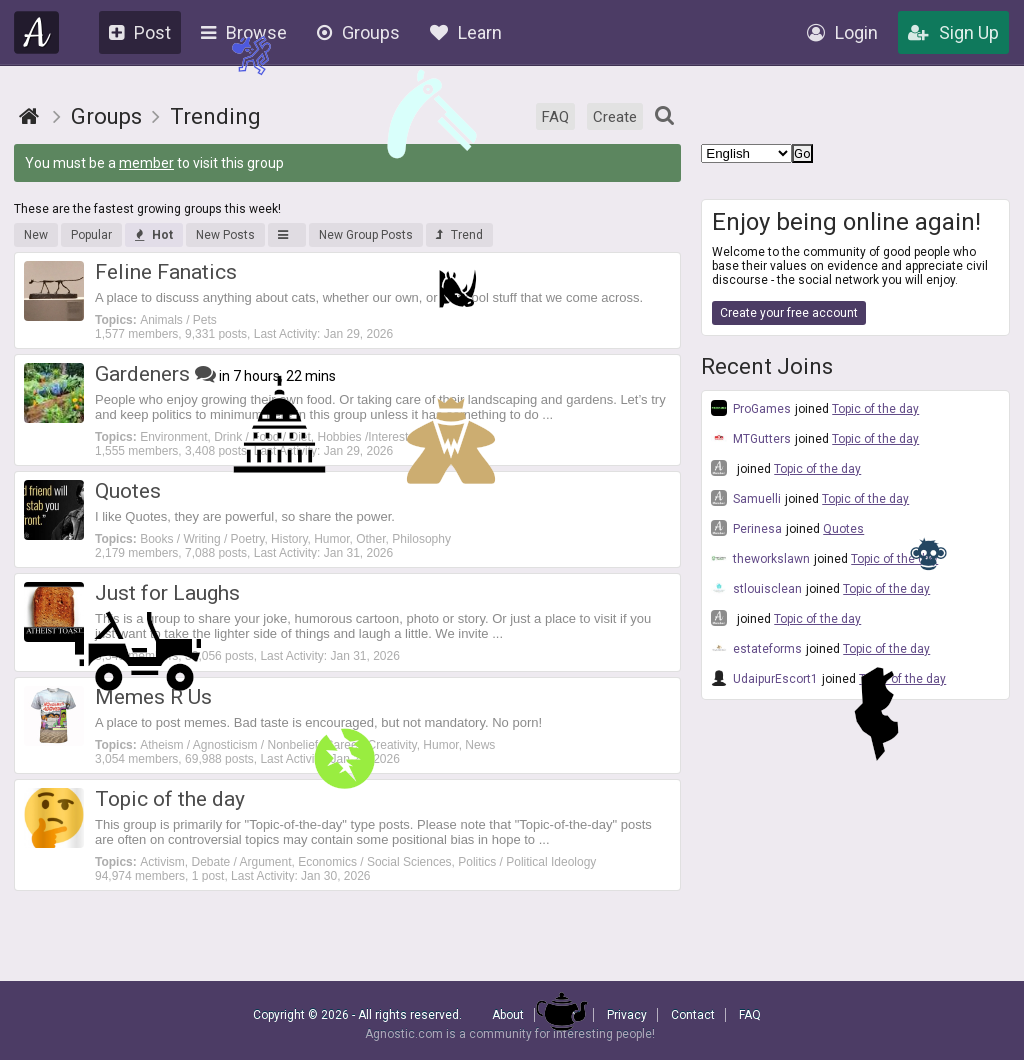 The image size is (1024, 1060). What do you see at coordinates (459, 288) in the screenshot?
I see `select rhinoceros or rhino character` at bounding box center [459, 288].